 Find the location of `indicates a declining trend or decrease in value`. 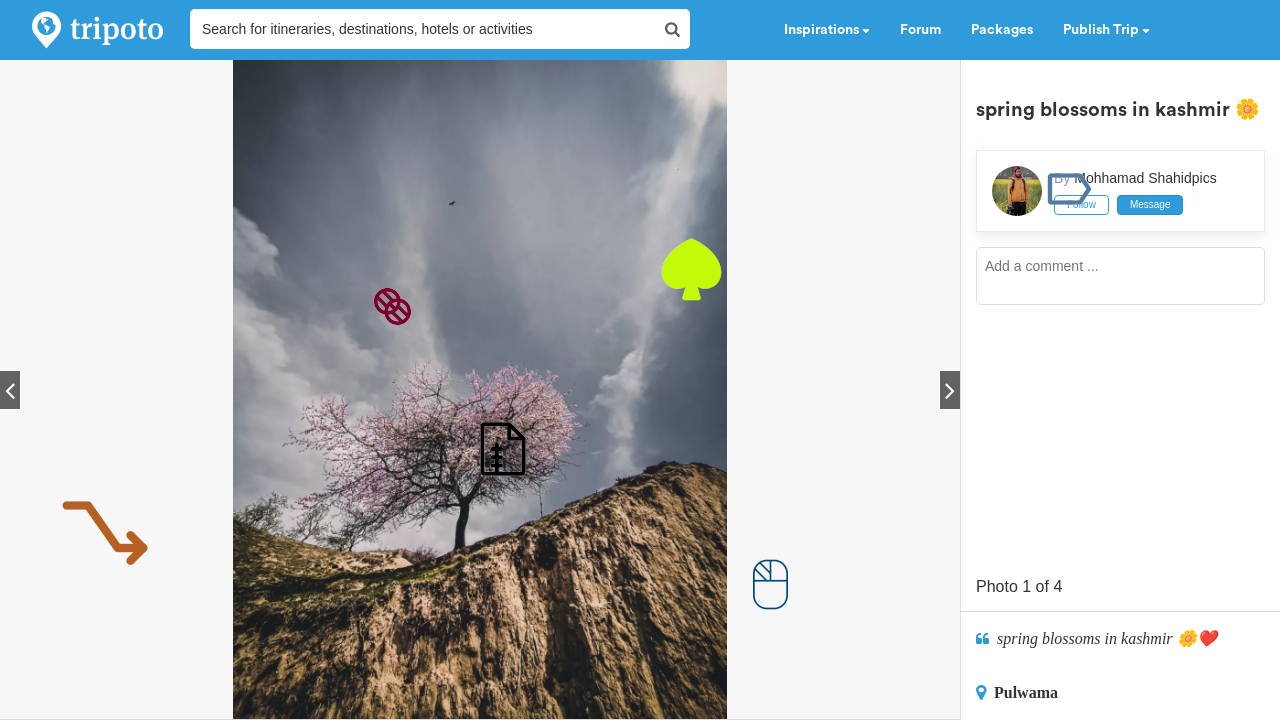

indicates a declining trend or decrease in value is located at coordinates (105, 531).